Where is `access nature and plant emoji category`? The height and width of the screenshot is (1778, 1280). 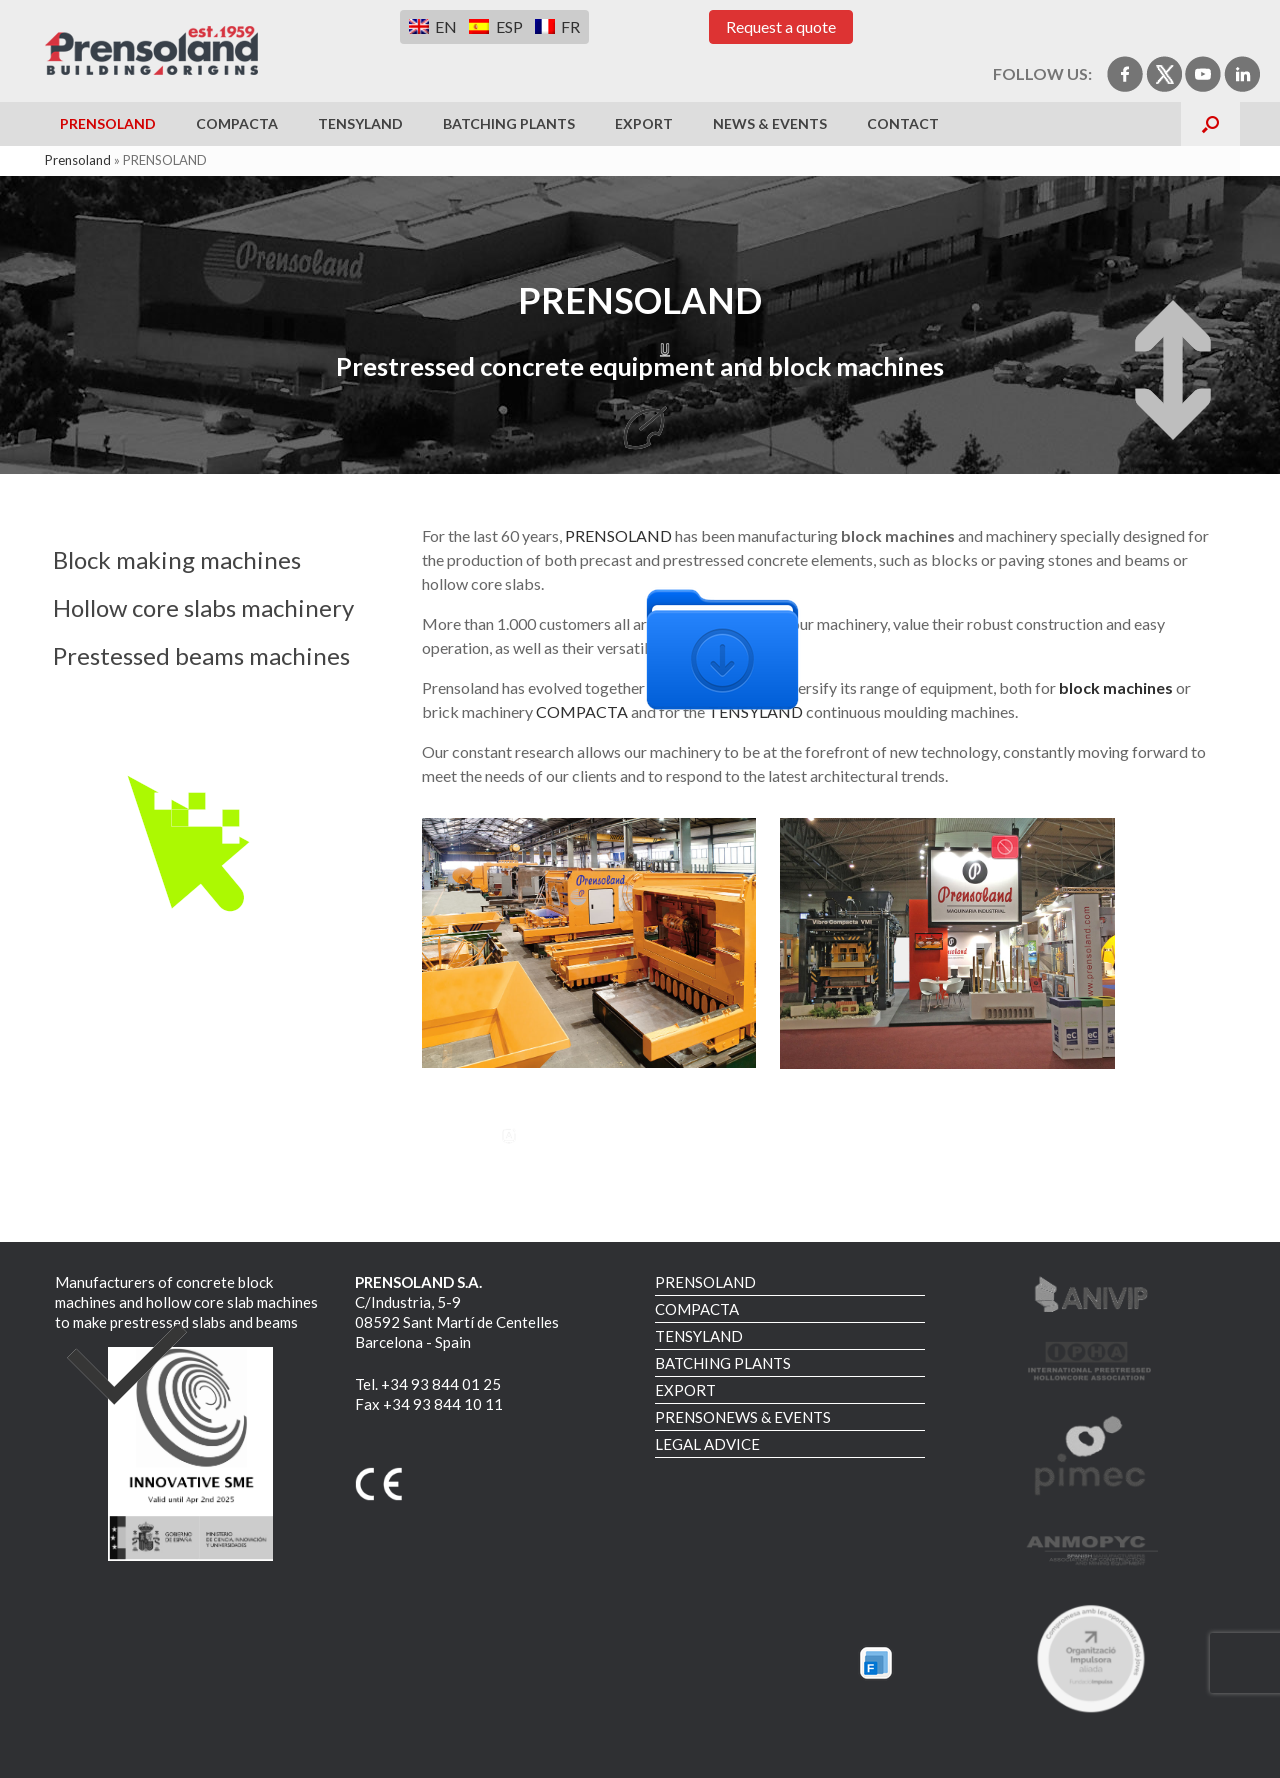
access nature and plant emoji category is located at coordinates (644, 429).